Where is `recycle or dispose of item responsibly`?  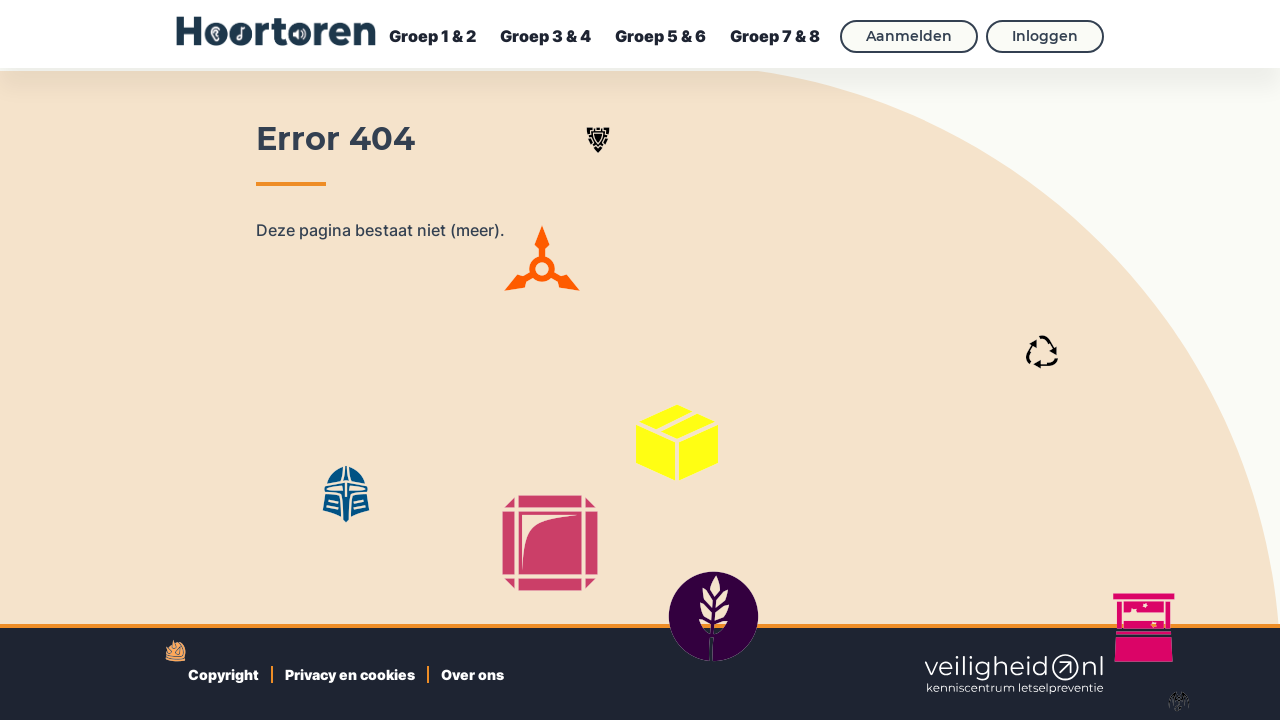 recycle or dispose of item responsibly is located at coordinates (1042, 352).